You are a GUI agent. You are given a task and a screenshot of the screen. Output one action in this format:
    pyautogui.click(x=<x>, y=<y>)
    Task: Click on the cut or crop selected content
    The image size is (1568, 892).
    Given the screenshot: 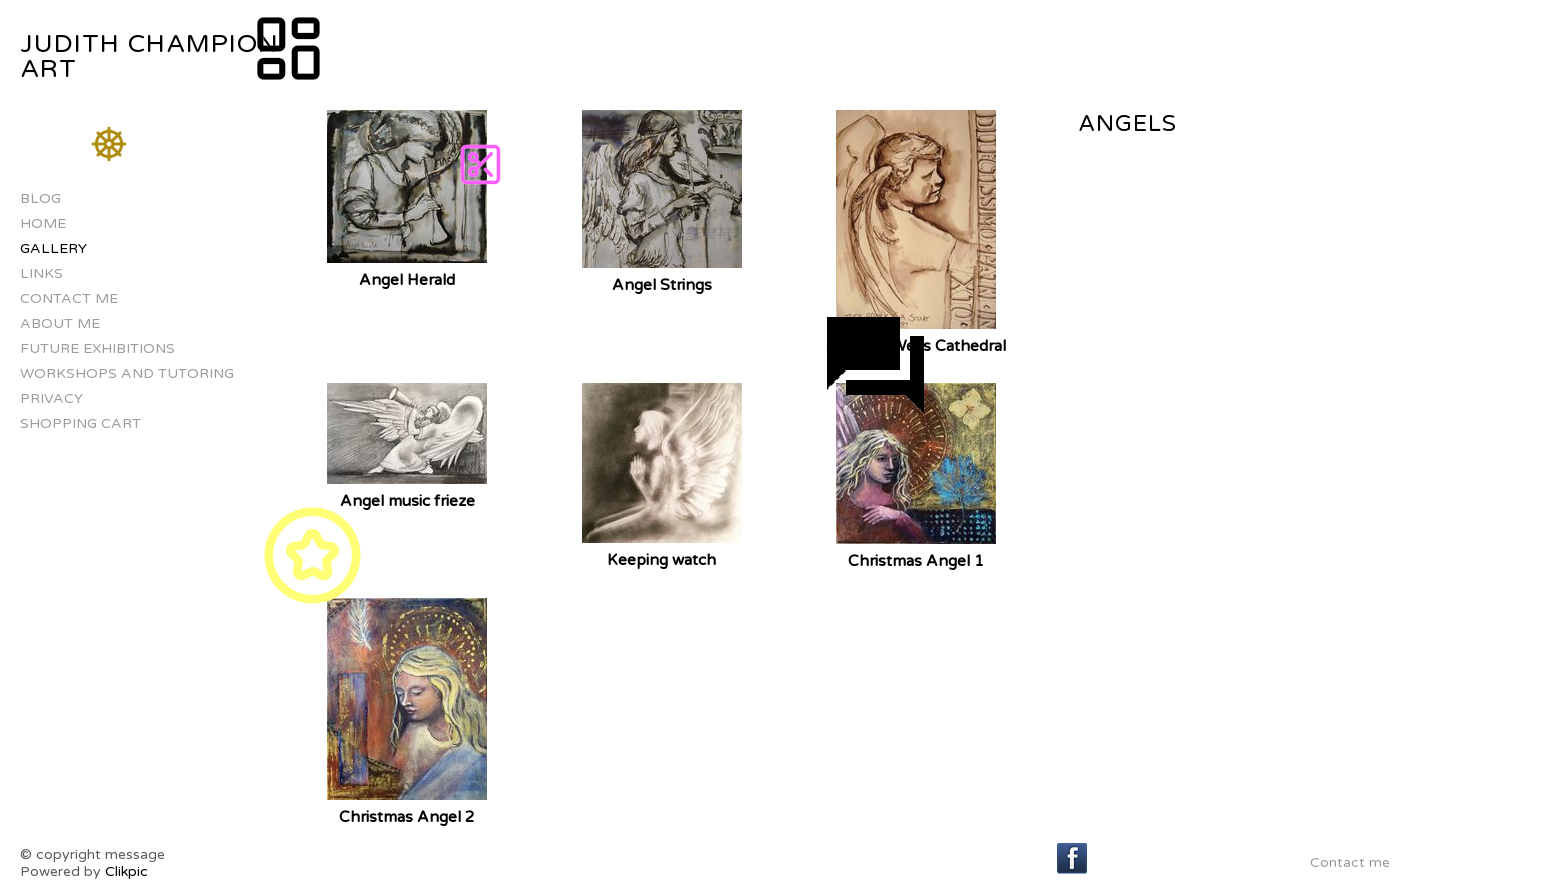 What is the action you would take?
    pyautogui.click(x=480, y=164)
    